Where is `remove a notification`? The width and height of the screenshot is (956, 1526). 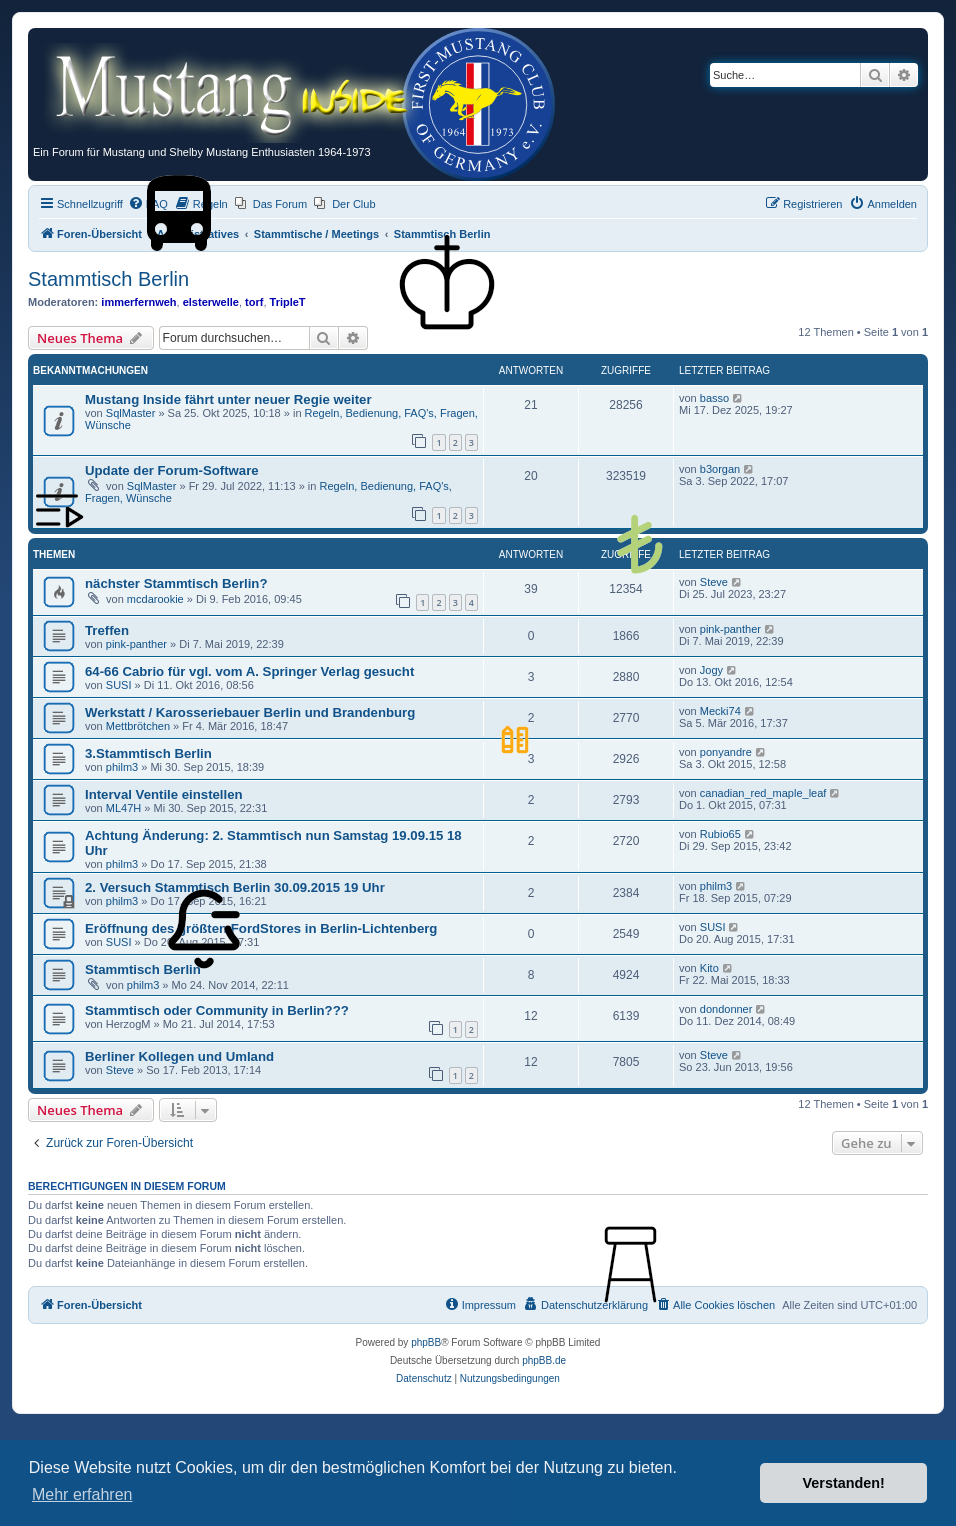
remove a notification is located at coordinates (204, 929).